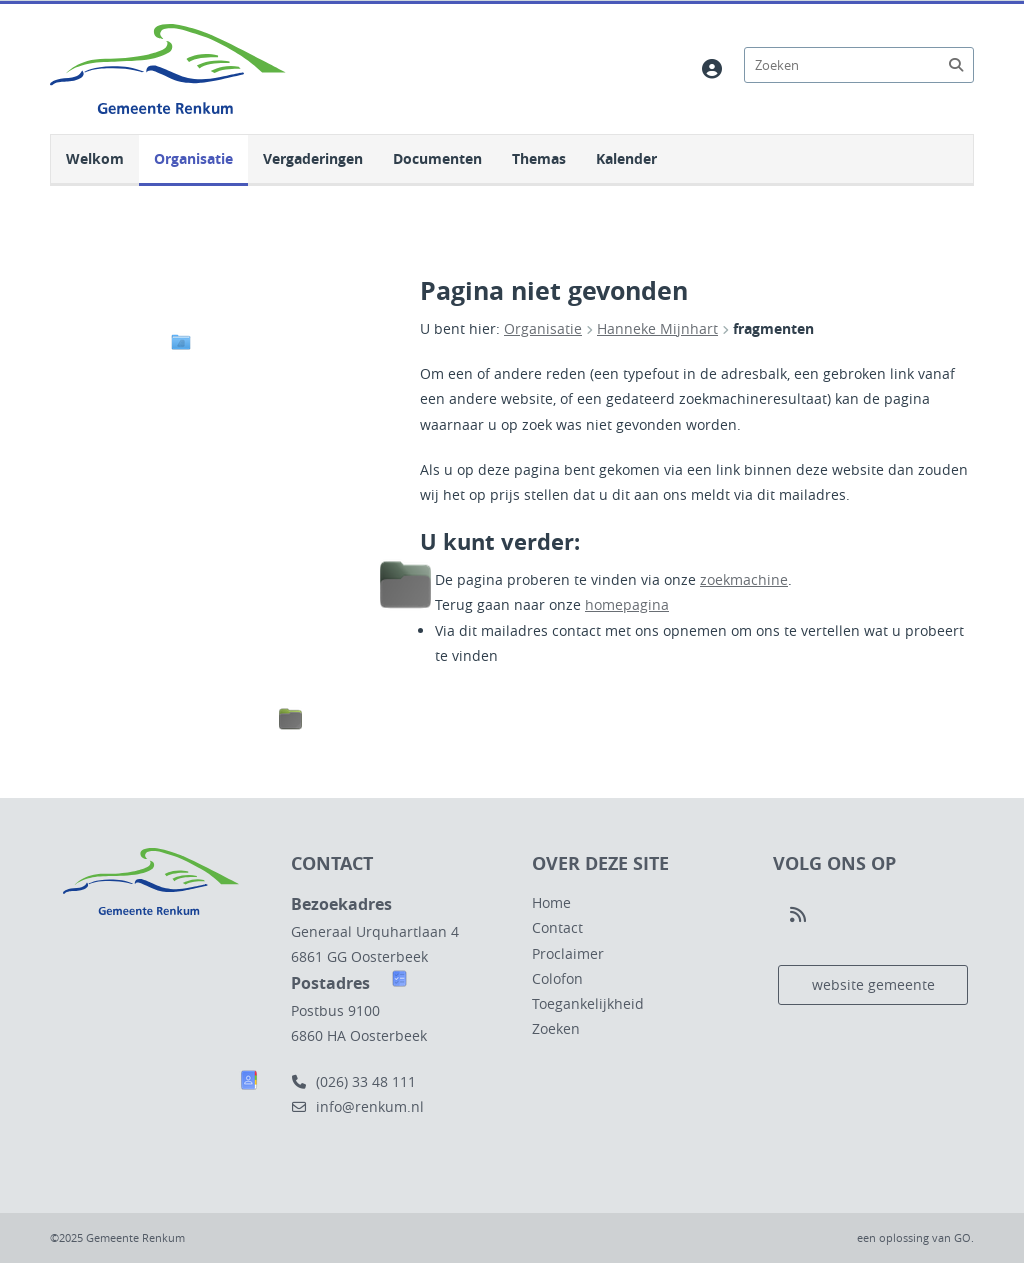 The width and height of the screenshot is (1024, 1263). What do you see at coordinates (399, 978) in the screenshot?
I see `open the to-do list app` at bounding box center [399, 978].